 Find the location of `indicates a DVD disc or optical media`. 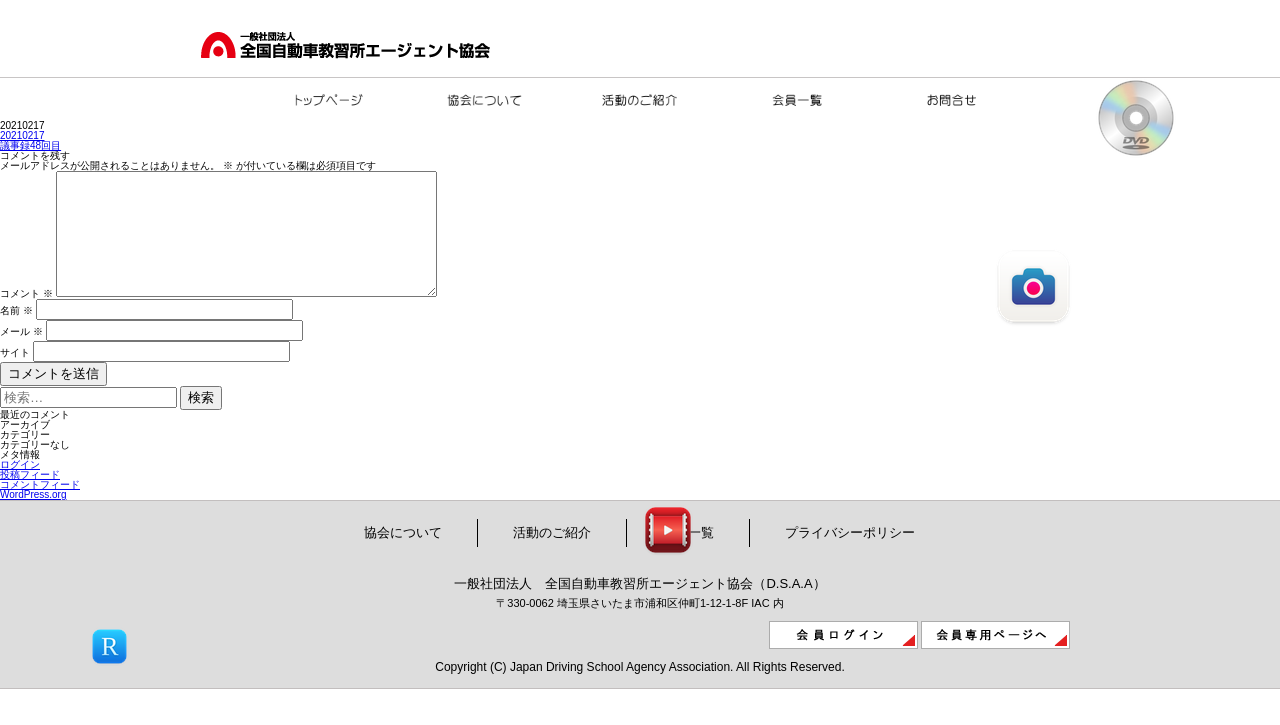

indicates a DVD disc or optical media is located at coordinates (1136, 118).